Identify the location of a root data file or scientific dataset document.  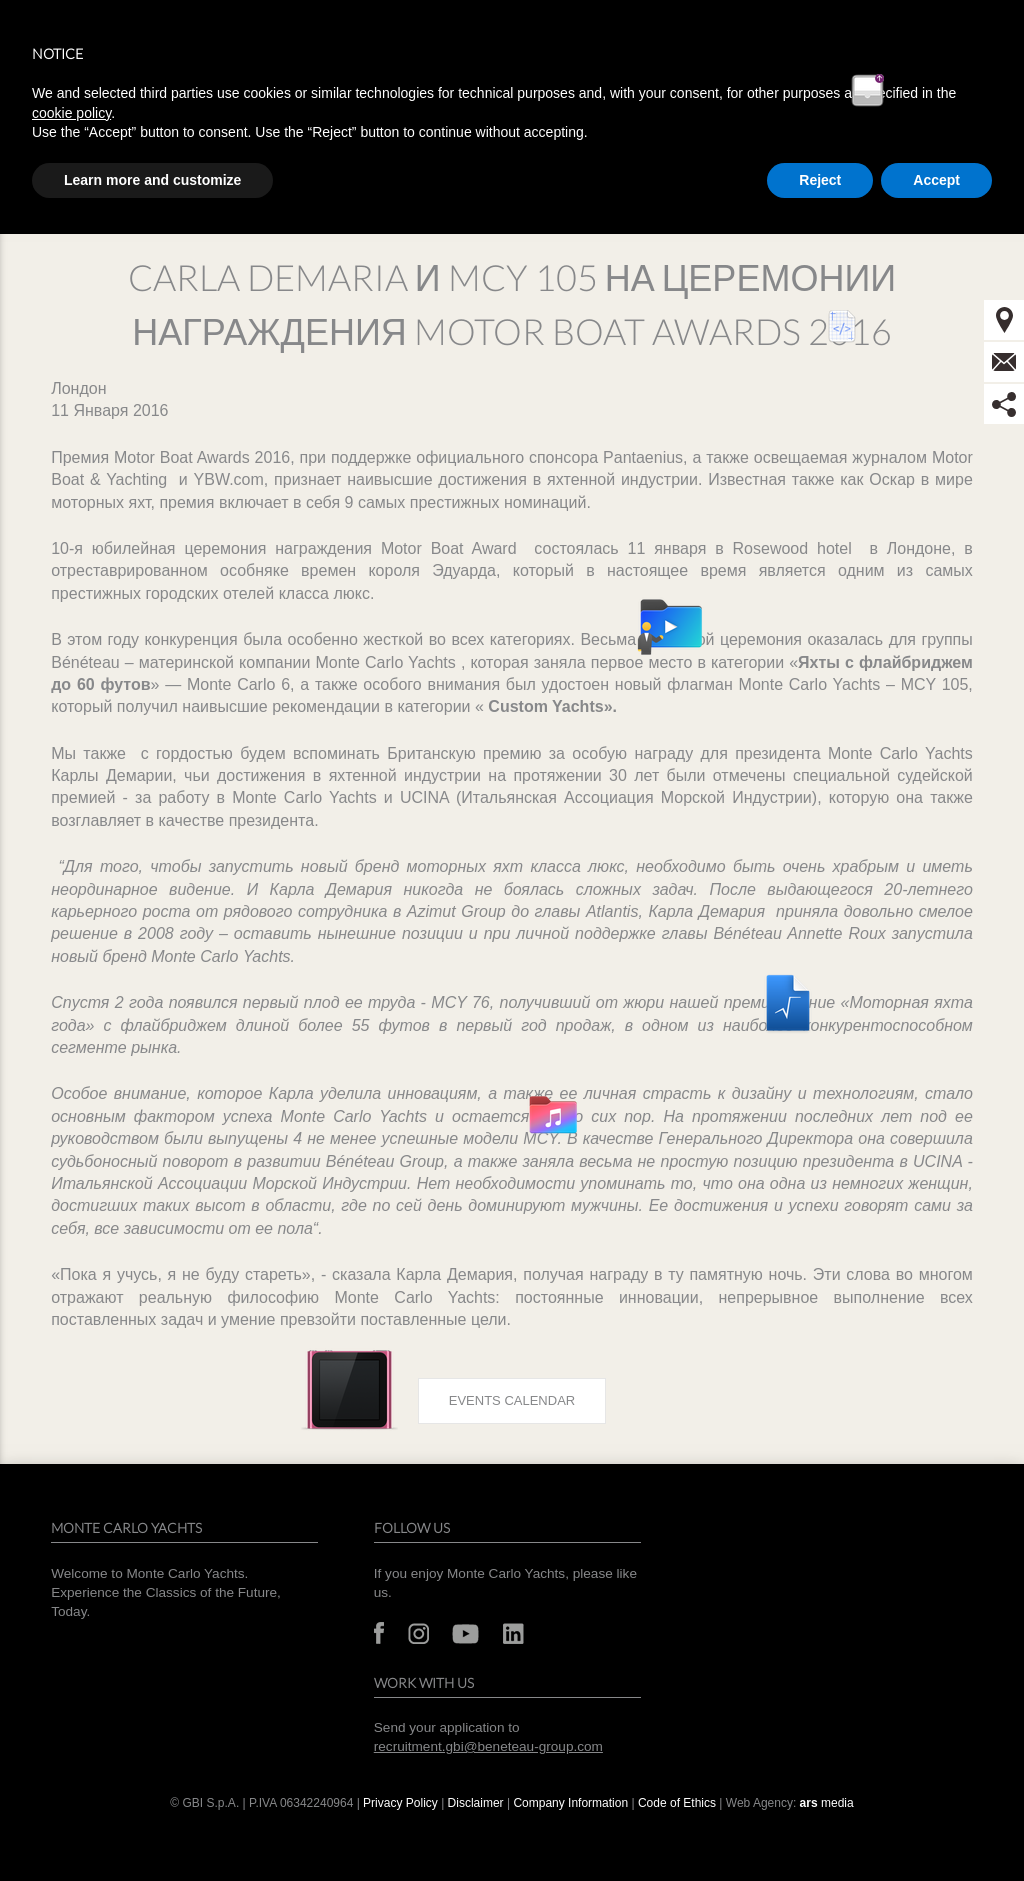
(788, 1004).